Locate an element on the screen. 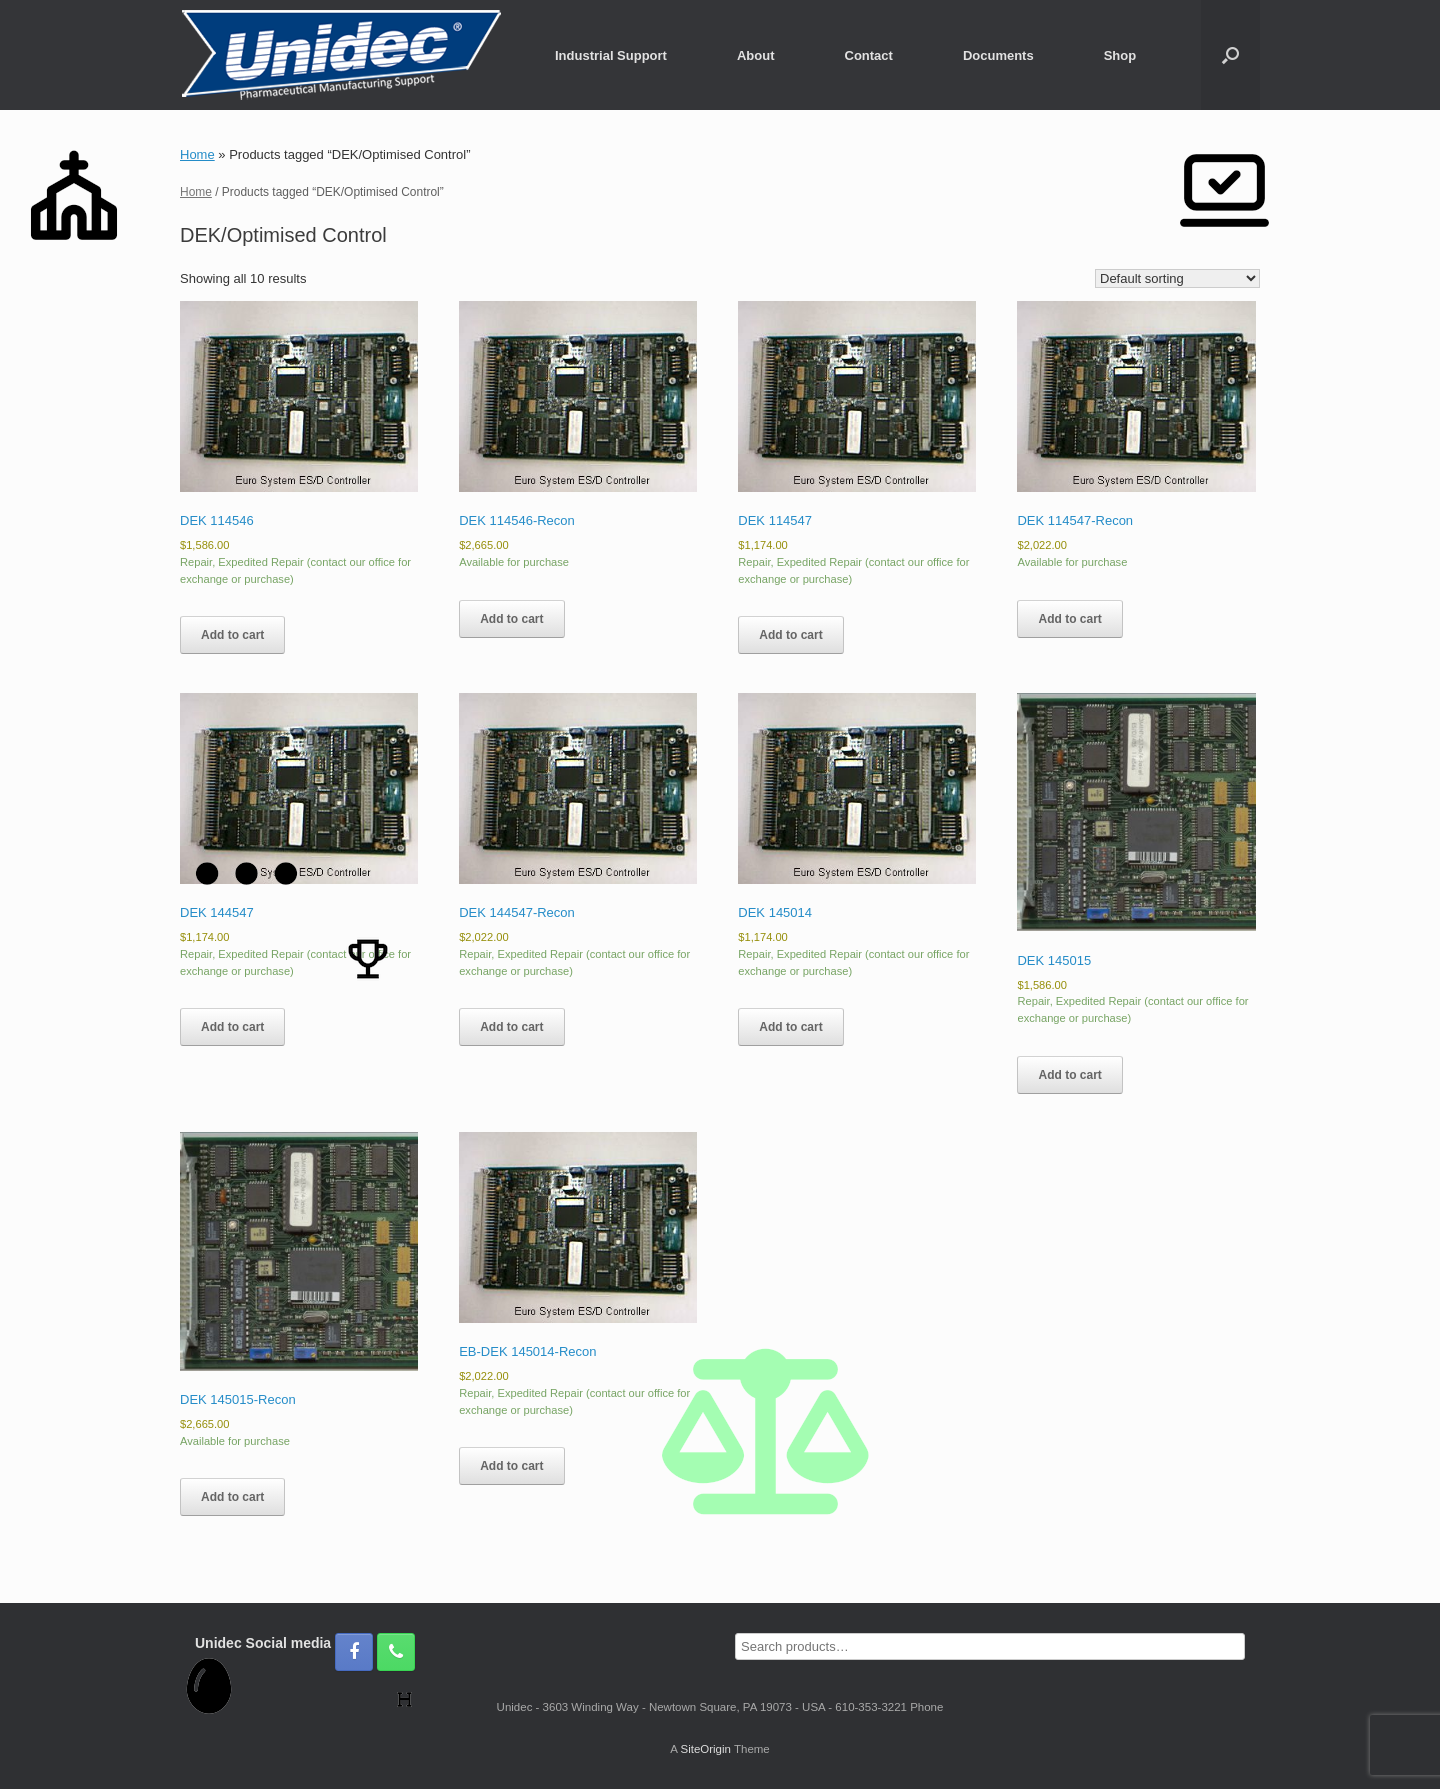  access more options or actions is located at coordinates (246, 873).